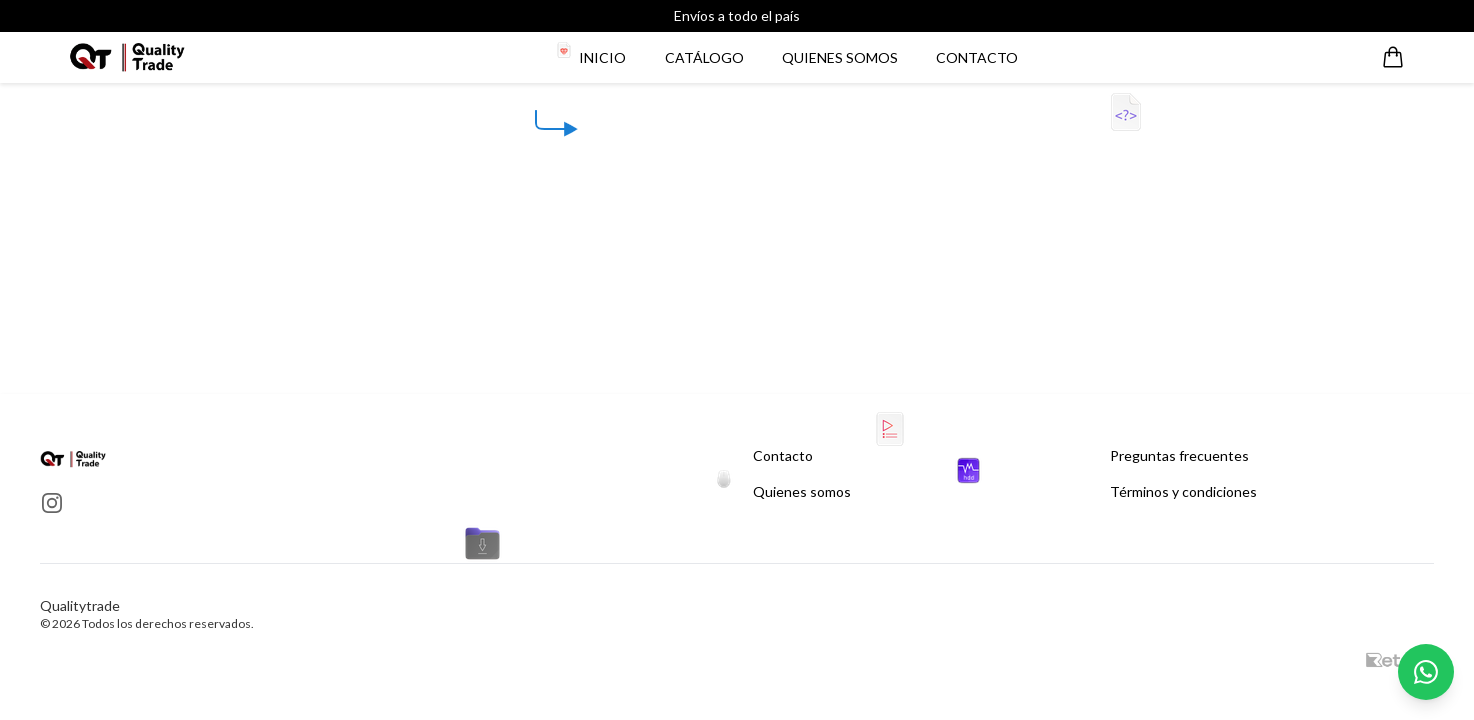  Describe the element at coordinates (564, 50) in the screenshot. I see `ruby programming language source file` at that location.